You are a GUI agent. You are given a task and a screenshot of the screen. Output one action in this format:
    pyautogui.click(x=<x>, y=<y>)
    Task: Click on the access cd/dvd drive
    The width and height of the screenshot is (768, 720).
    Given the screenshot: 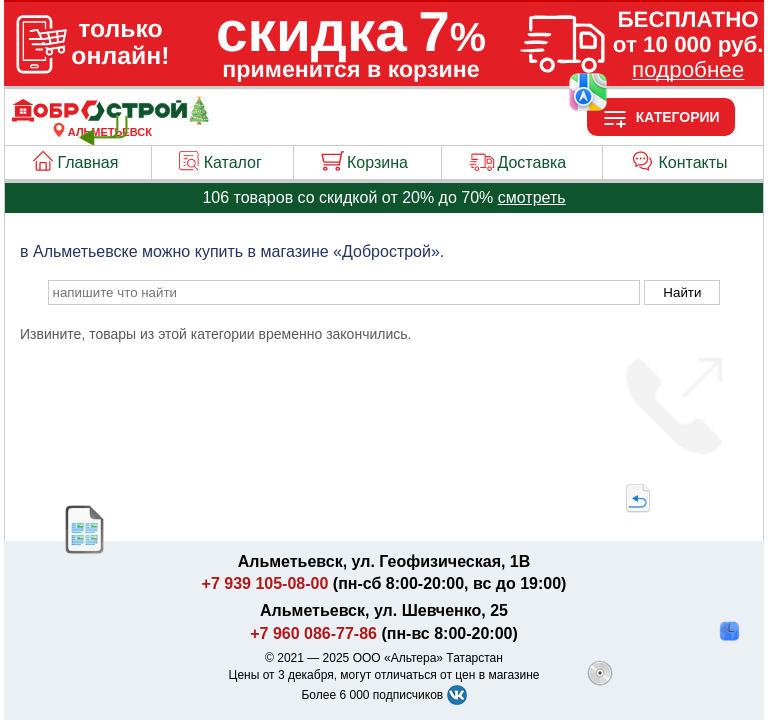 What is the action you would take?
    pyautogui.click(x=600, y=673)
    